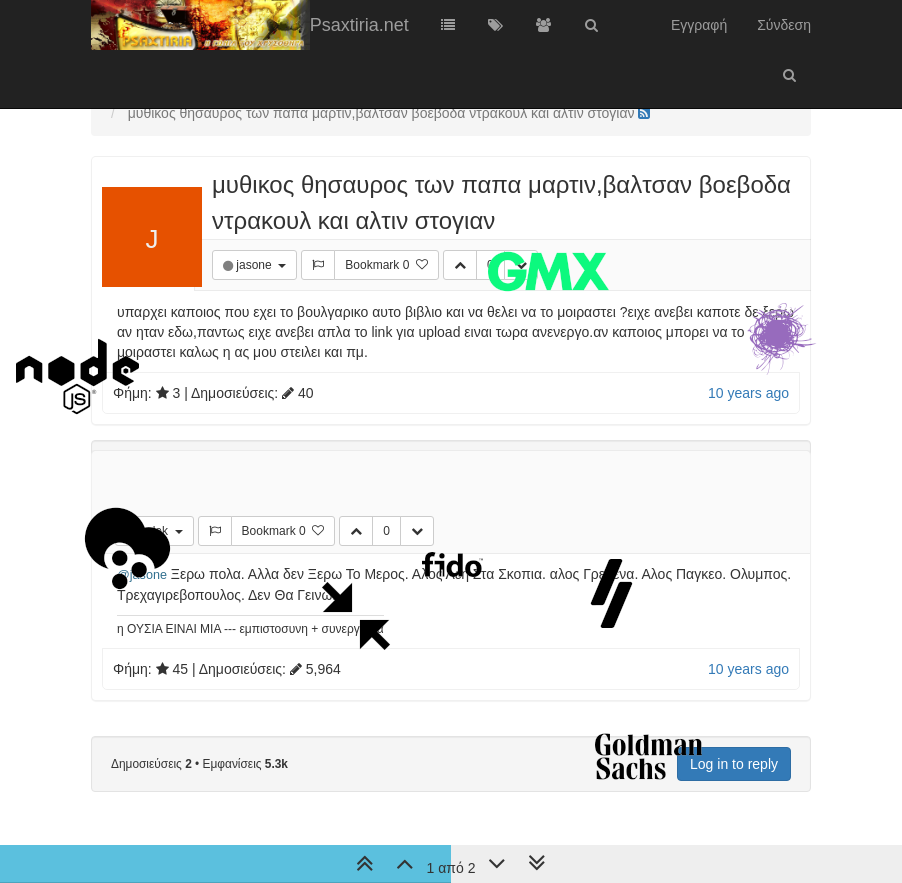 The width and height of the screenshot is (902, 883). I want to click on open Winamp media player, so click(611, 593).